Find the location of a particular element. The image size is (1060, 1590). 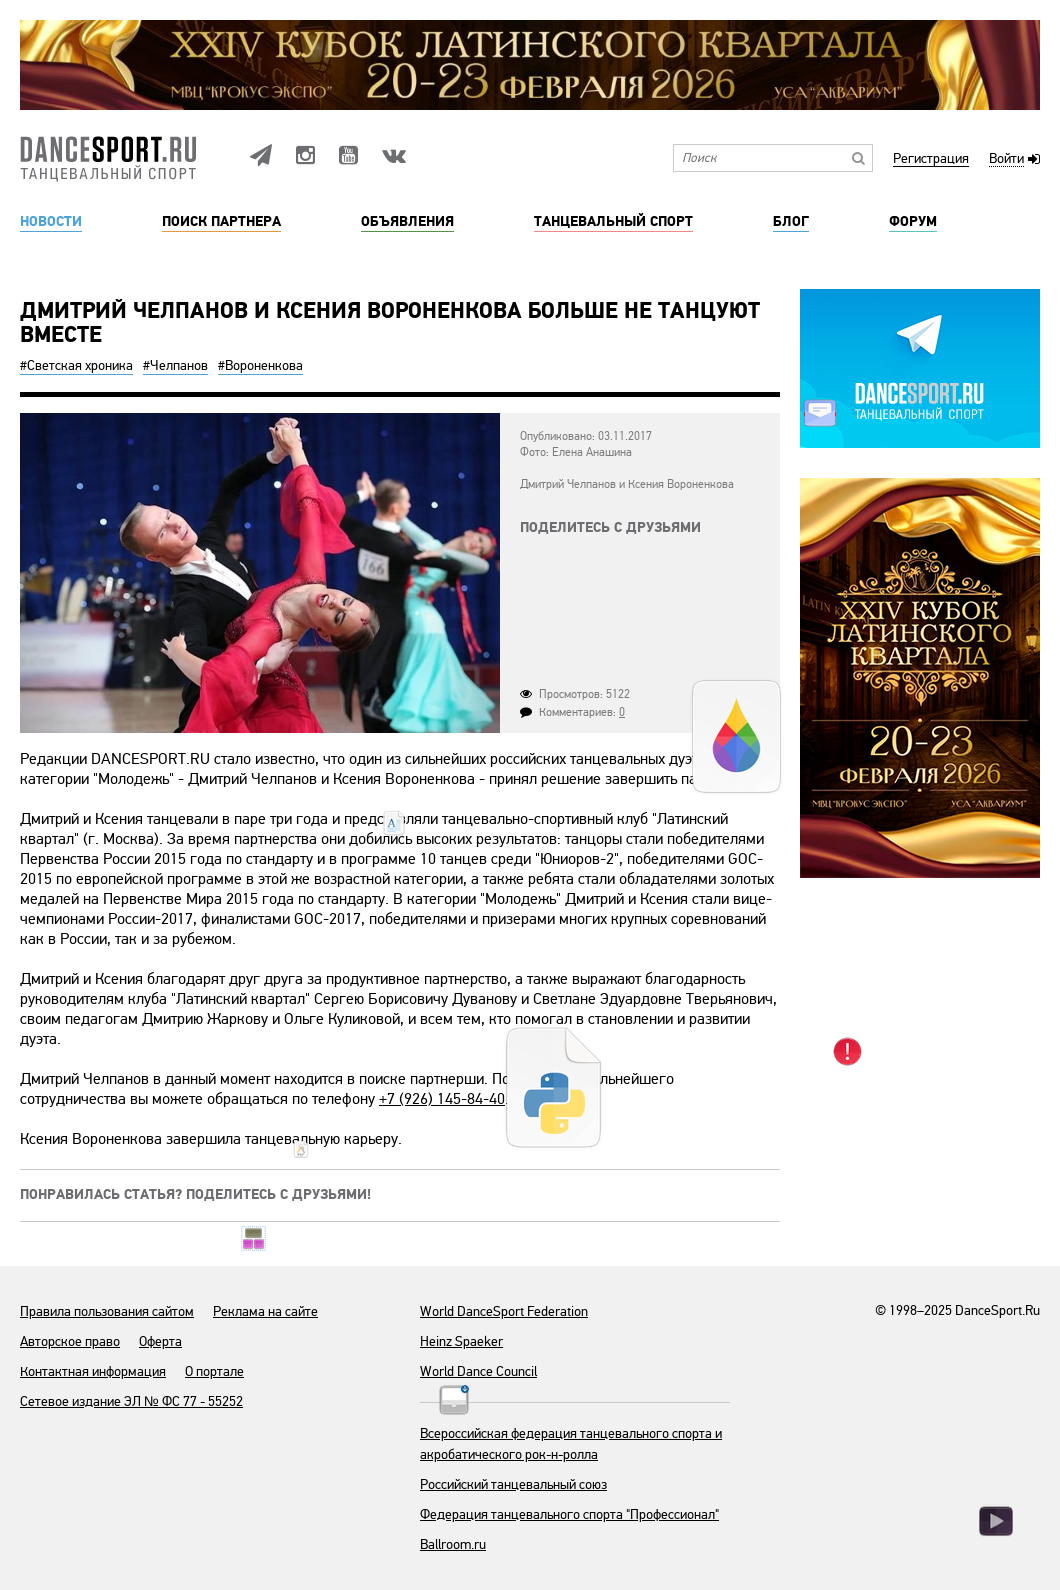

video file type indicator is located at coordinates (996, 1520).